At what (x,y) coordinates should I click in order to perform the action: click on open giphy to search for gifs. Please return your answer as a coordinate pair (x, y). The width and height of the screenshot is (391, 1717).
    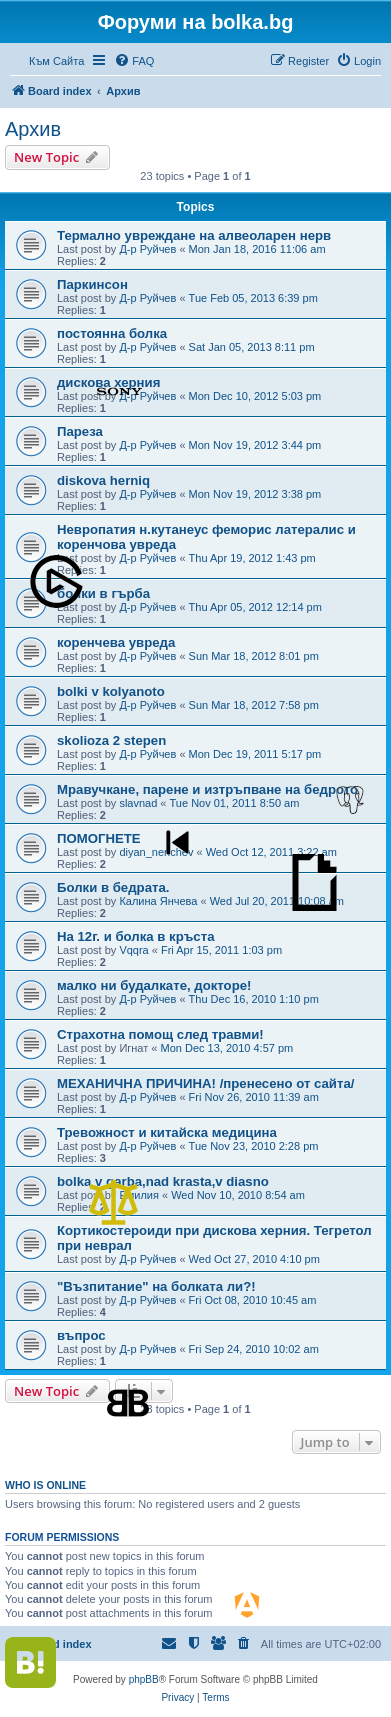
    Looking at the image, I should click on (314, 882).